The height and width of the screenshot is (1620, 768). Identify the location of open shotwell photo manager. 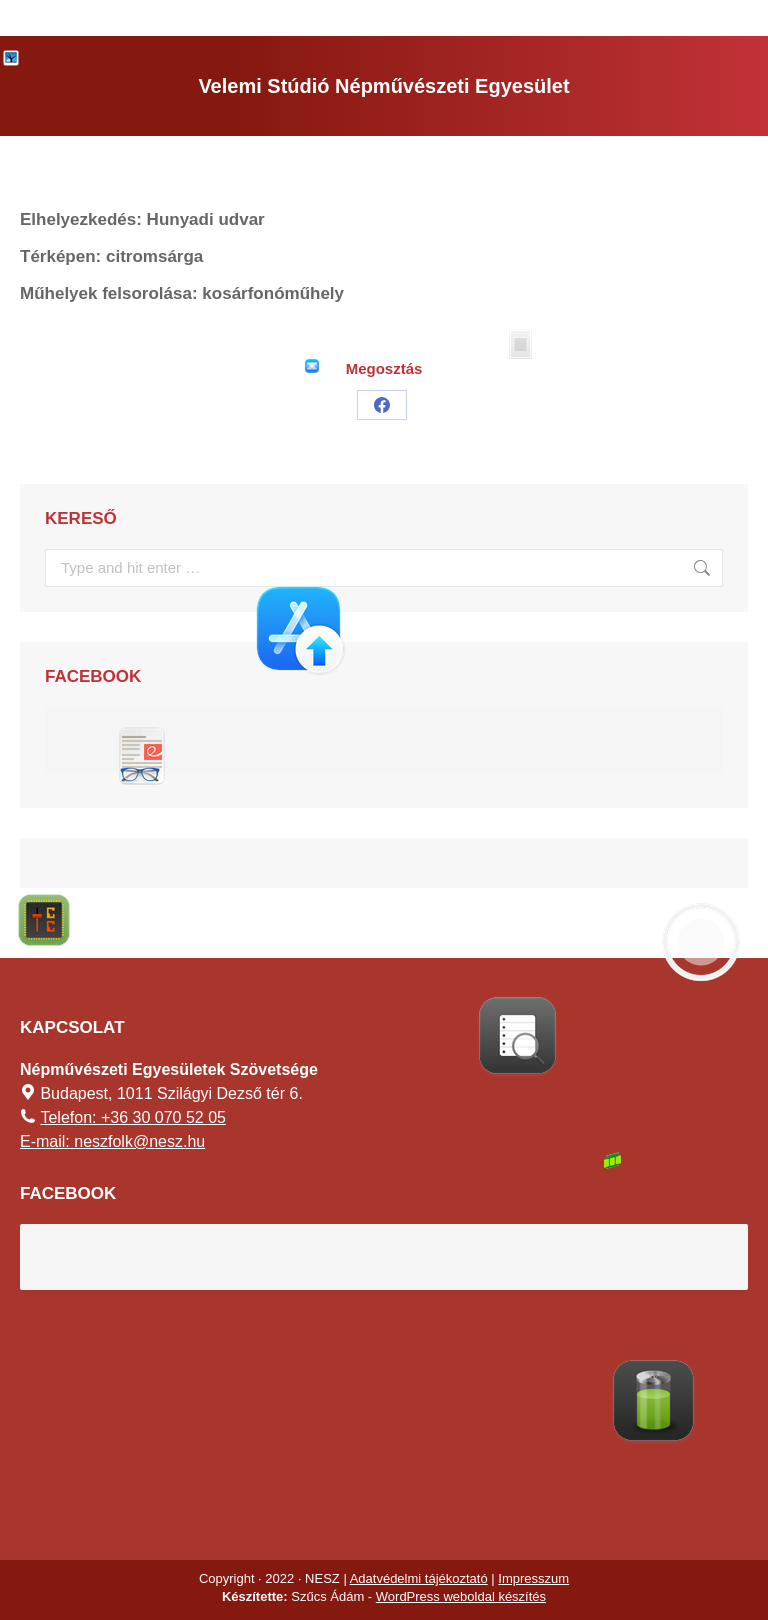
(11, 58).